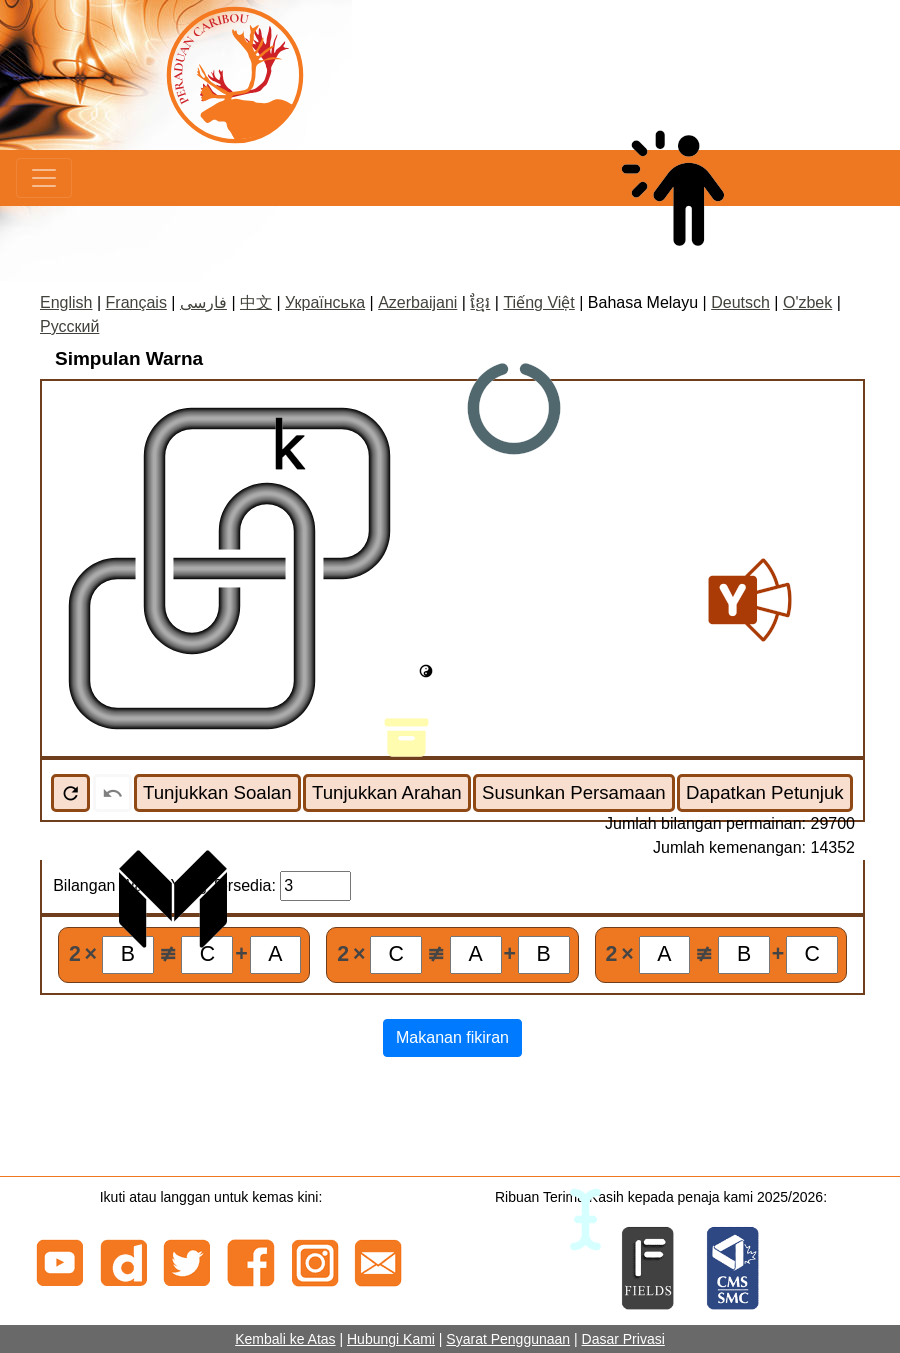  I want to click on toggle between light and dark mode, so click(426, 671).